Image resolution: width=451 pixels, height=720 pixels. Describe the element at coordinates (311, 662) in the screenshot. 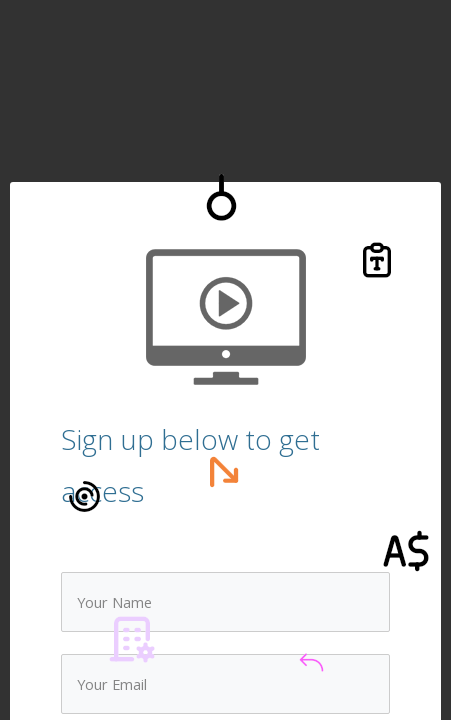

I see `reply to a message` at that location.